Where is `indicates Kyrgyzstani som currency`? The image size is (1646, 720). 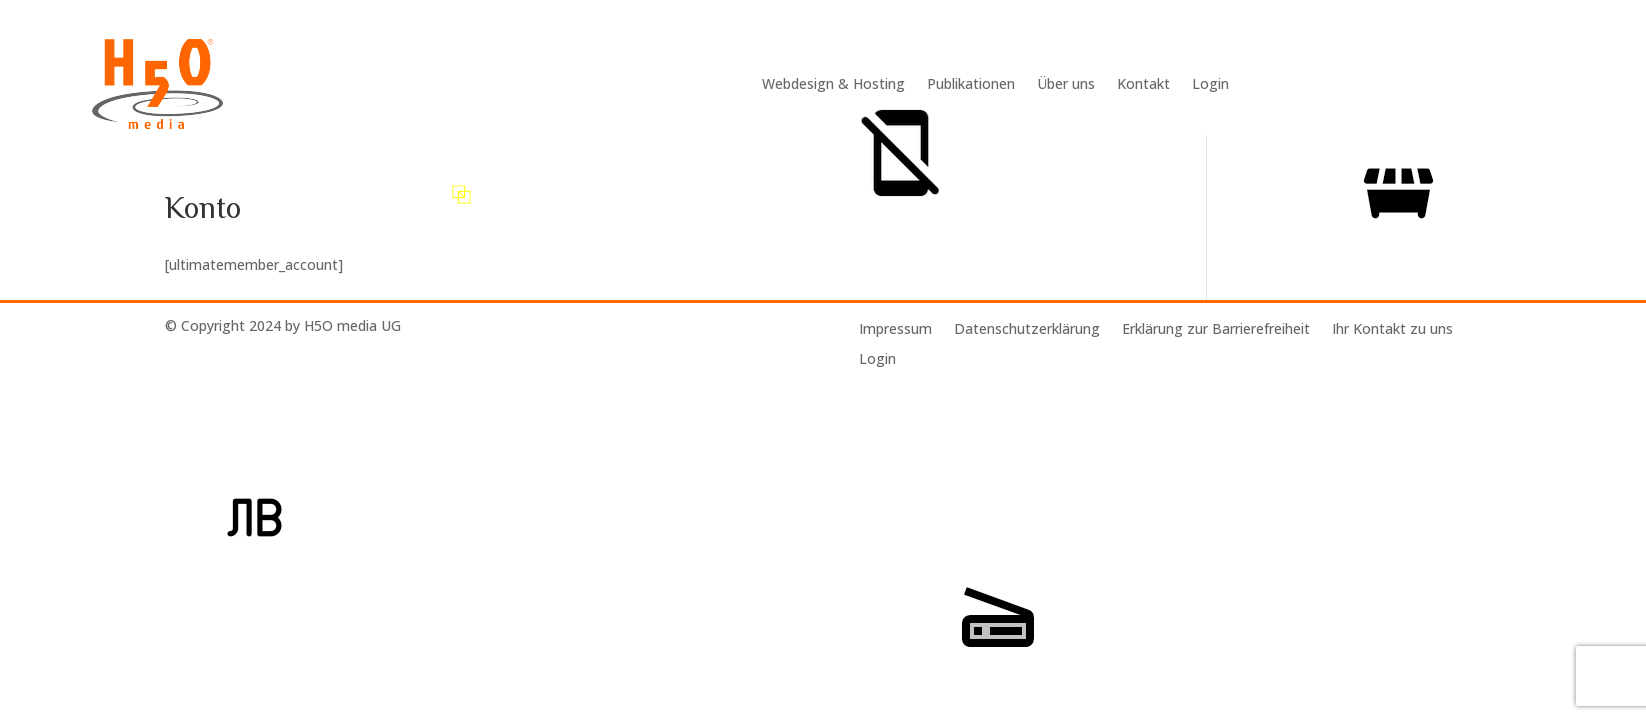 indicates Kyrgyzstani som currency is located at coordinates (254, 517).